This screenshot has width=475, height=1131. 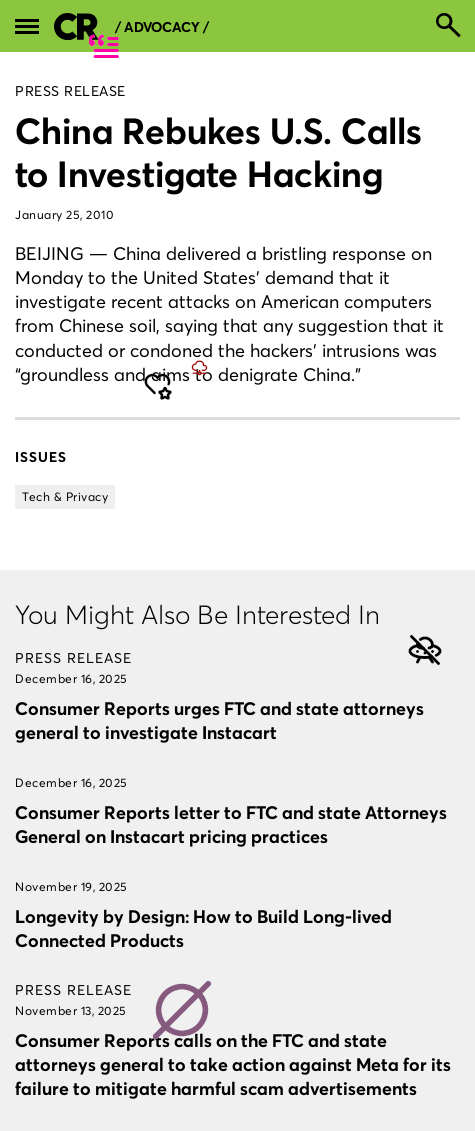 What do you see at coordinates (104, 46) in the screenshot?
I see `insert a blockquote` at bounding box center [104, 46].